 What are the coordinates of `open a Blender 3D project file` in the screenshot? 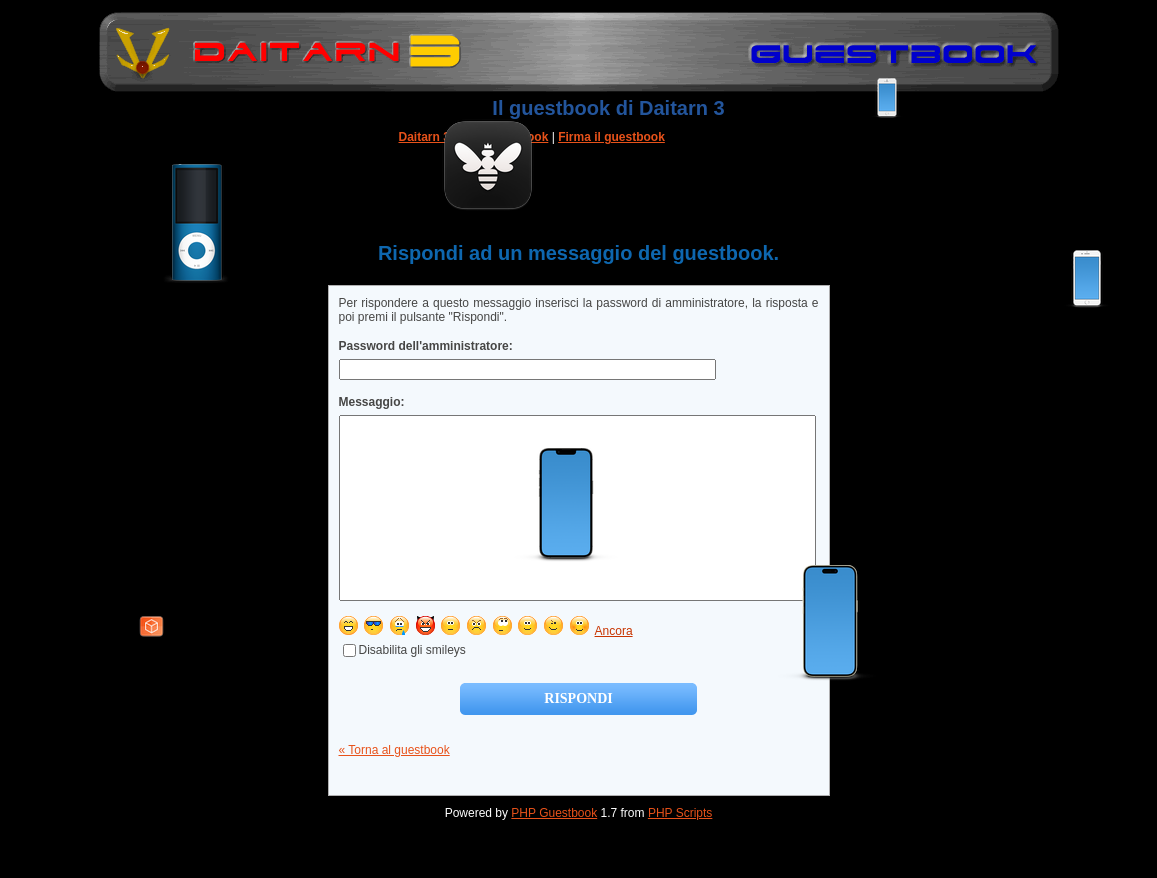 It's located at (151, 625).